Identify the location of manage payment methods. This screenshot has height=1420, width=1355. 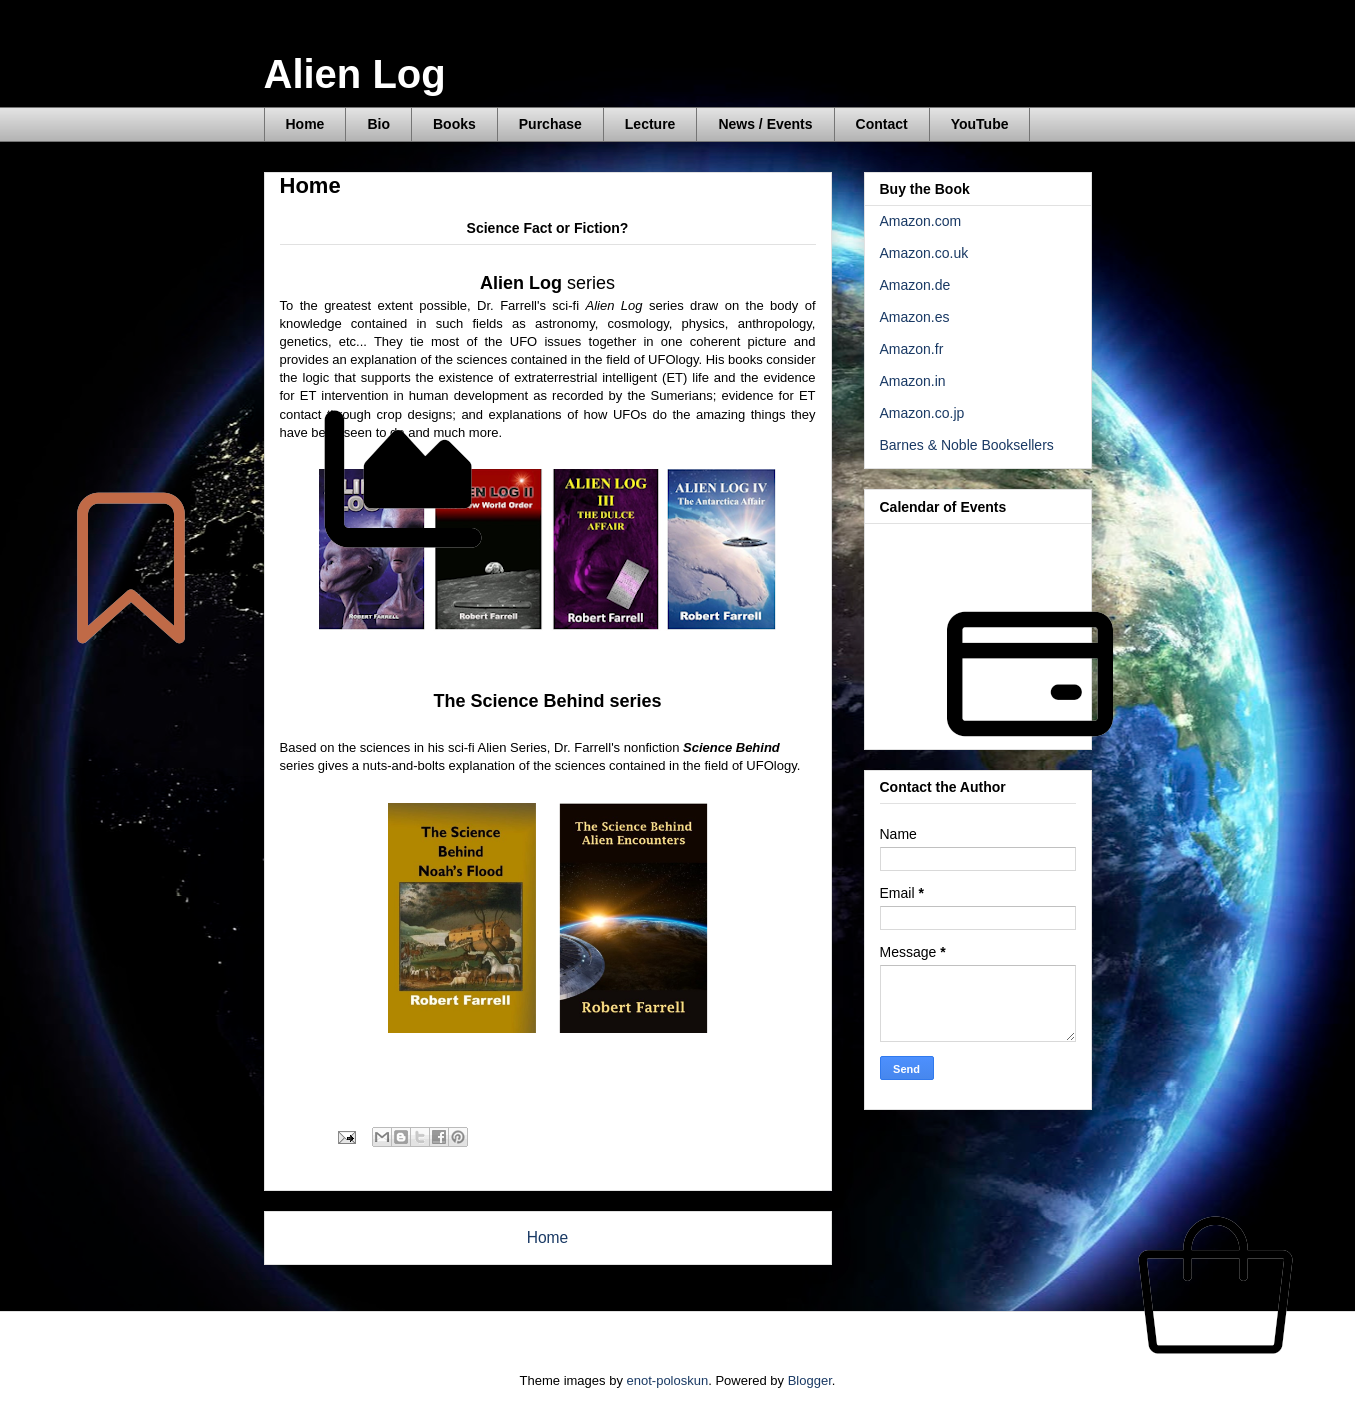
(1030, 674).